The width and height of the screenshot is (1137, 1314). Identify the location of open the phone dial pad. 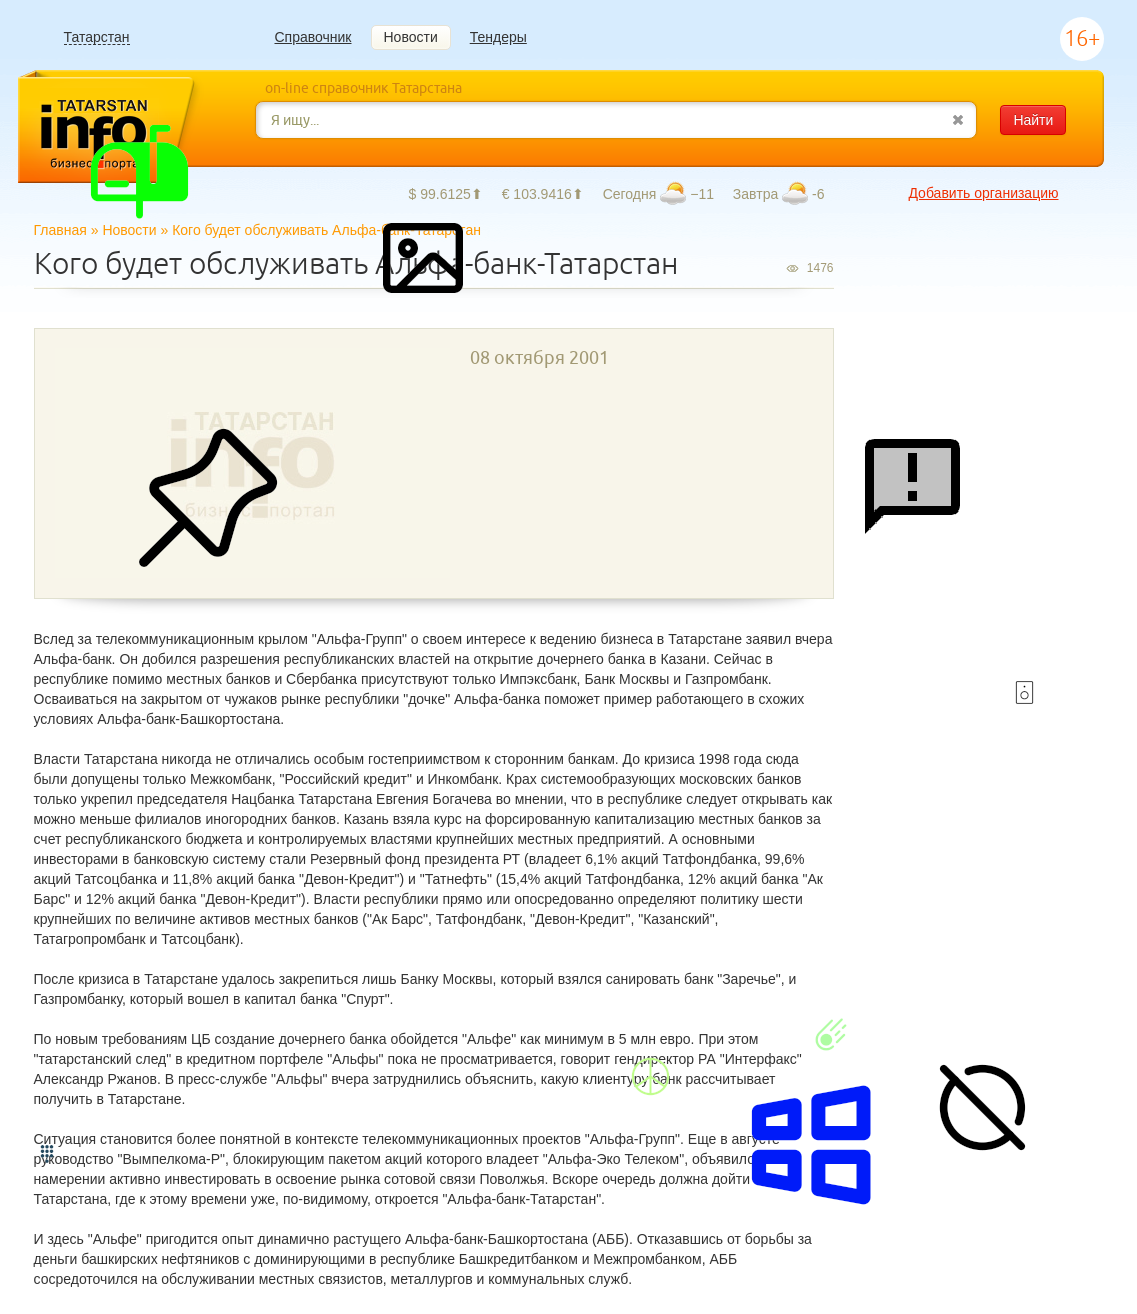
(47, 1154).